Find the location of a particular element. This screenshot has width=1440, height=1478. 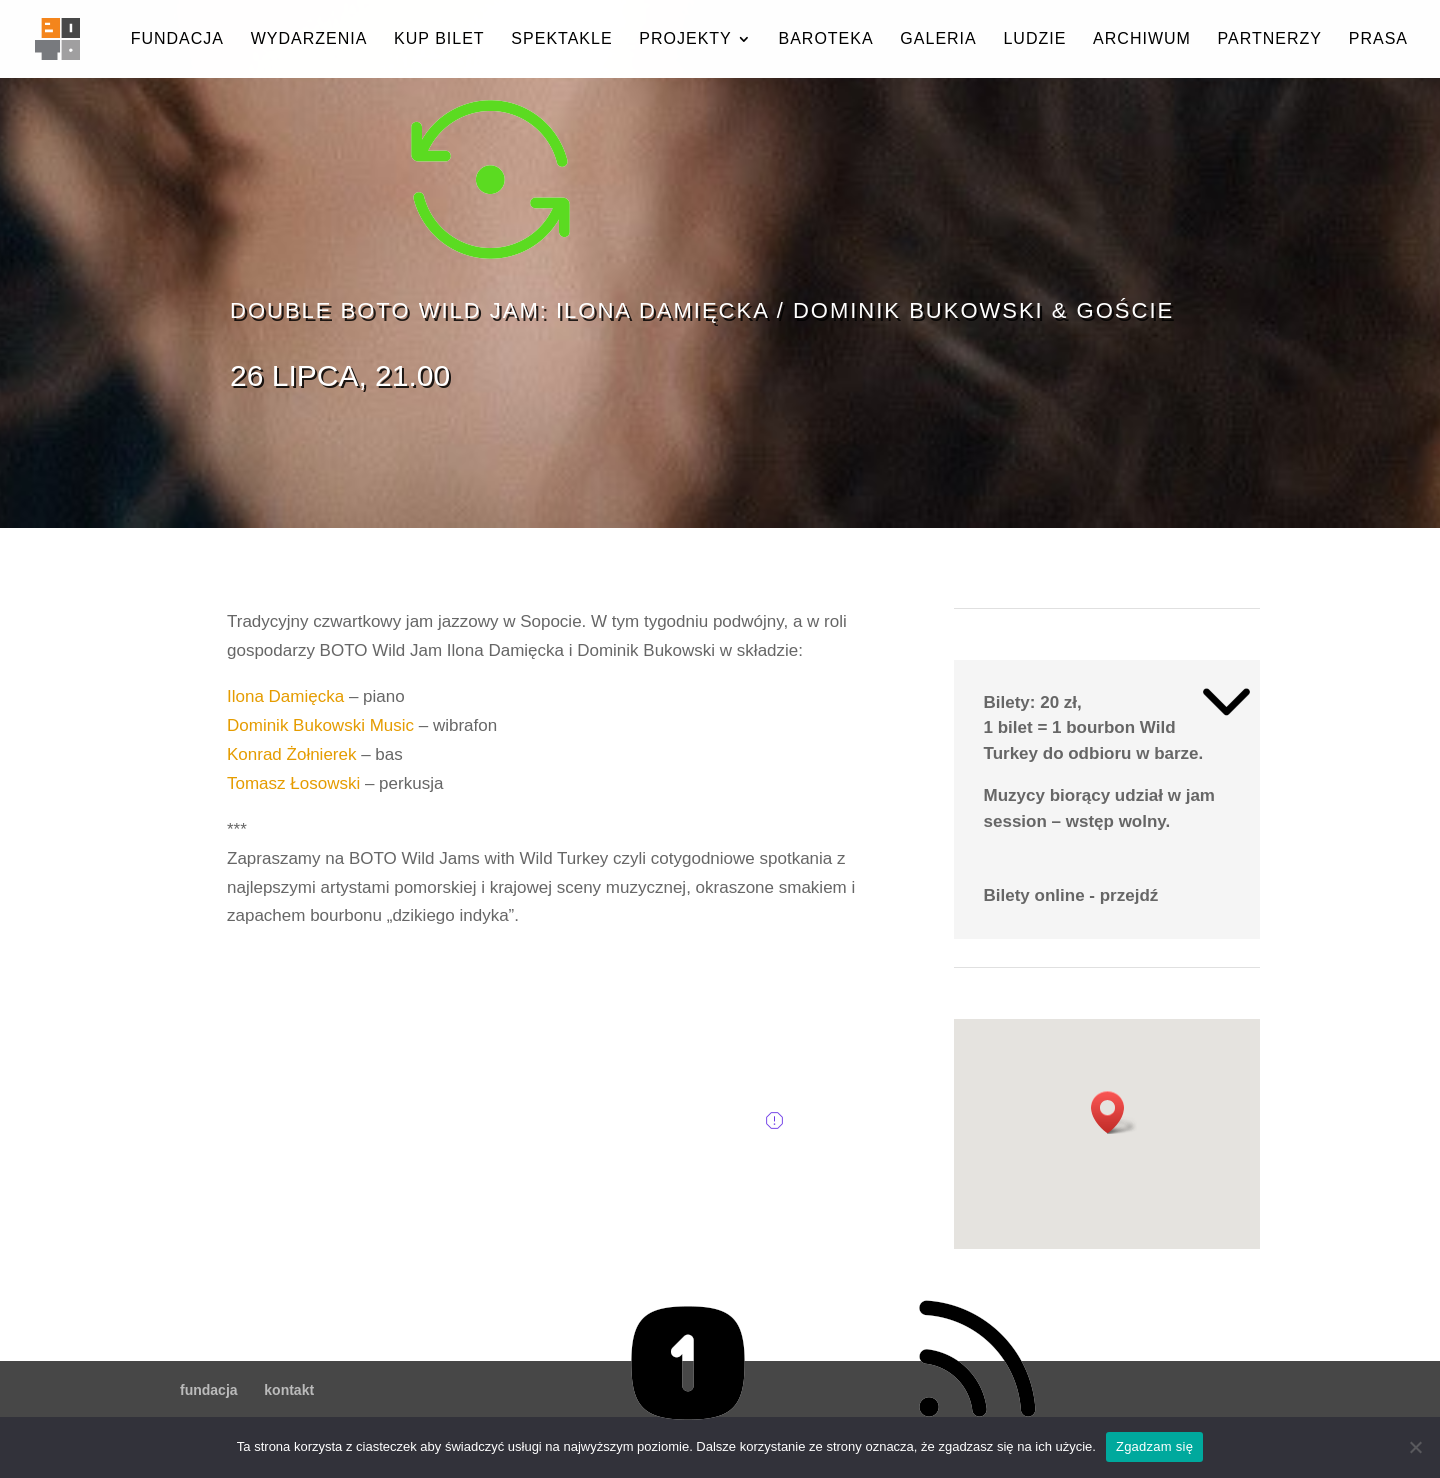

subscribe to RSS feed is located at coordinates (977, 1358).